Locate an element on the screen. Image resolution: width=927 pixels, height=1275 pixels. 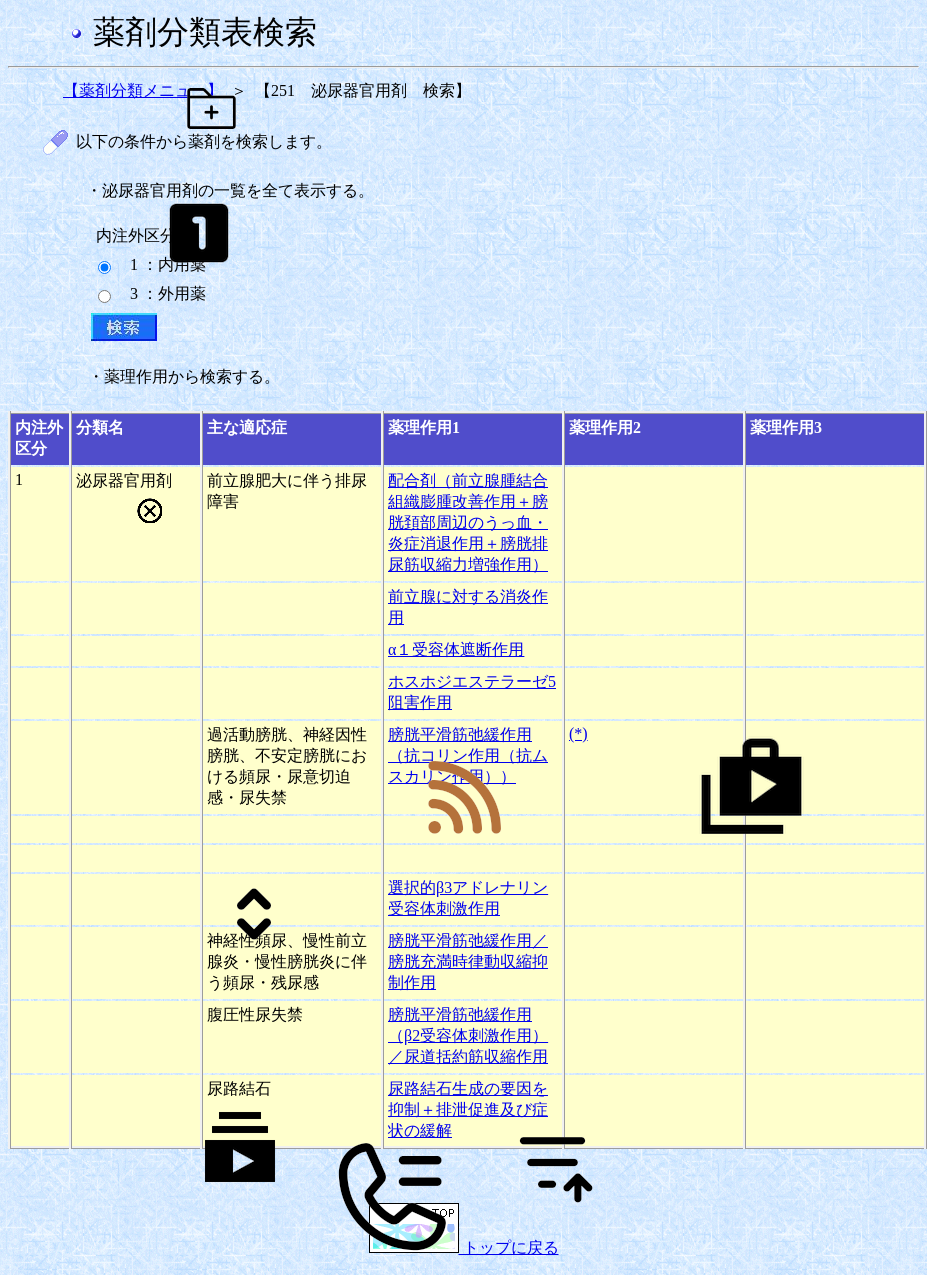
view contact list or phone directory is located at coordinates (394, 1194).